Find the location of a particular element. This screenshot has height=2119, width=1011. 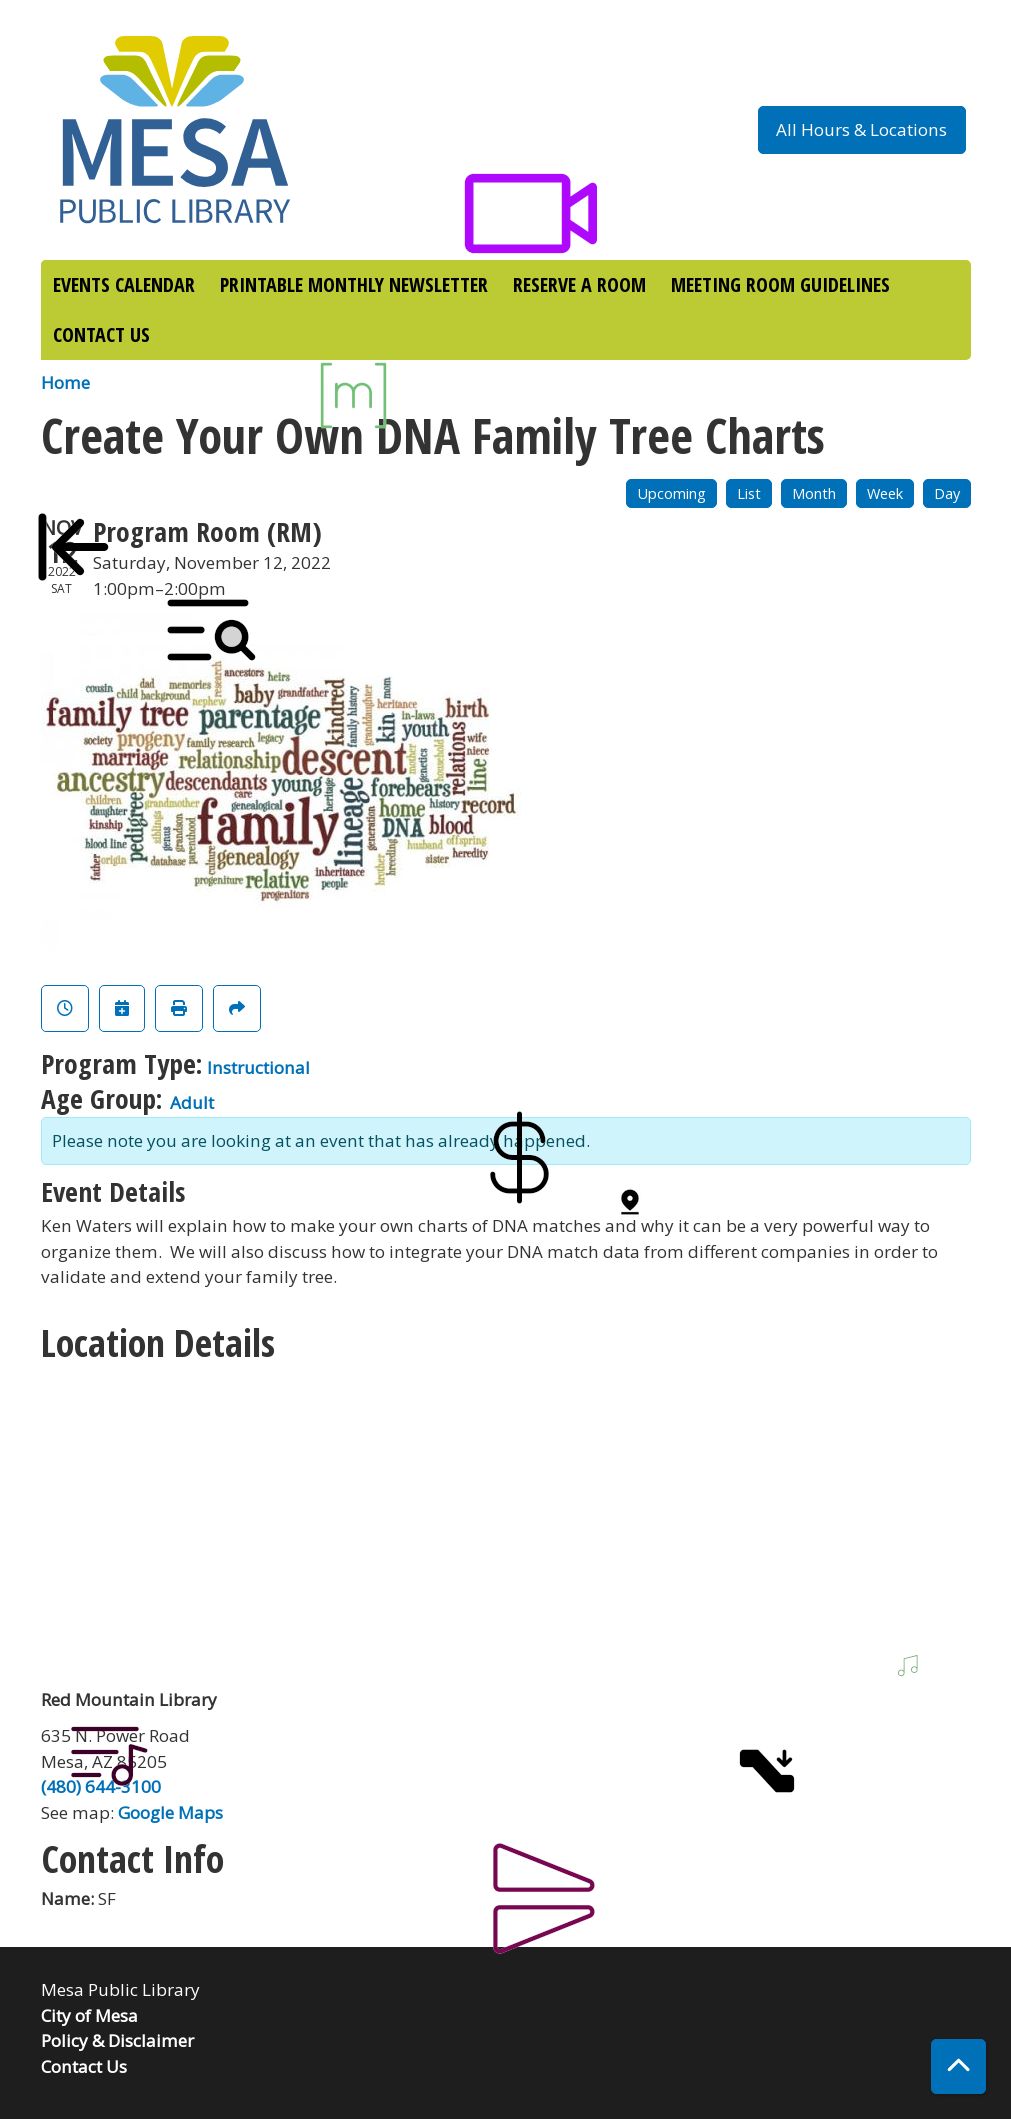

go back to the beginning is located at coordinates (72, 547).